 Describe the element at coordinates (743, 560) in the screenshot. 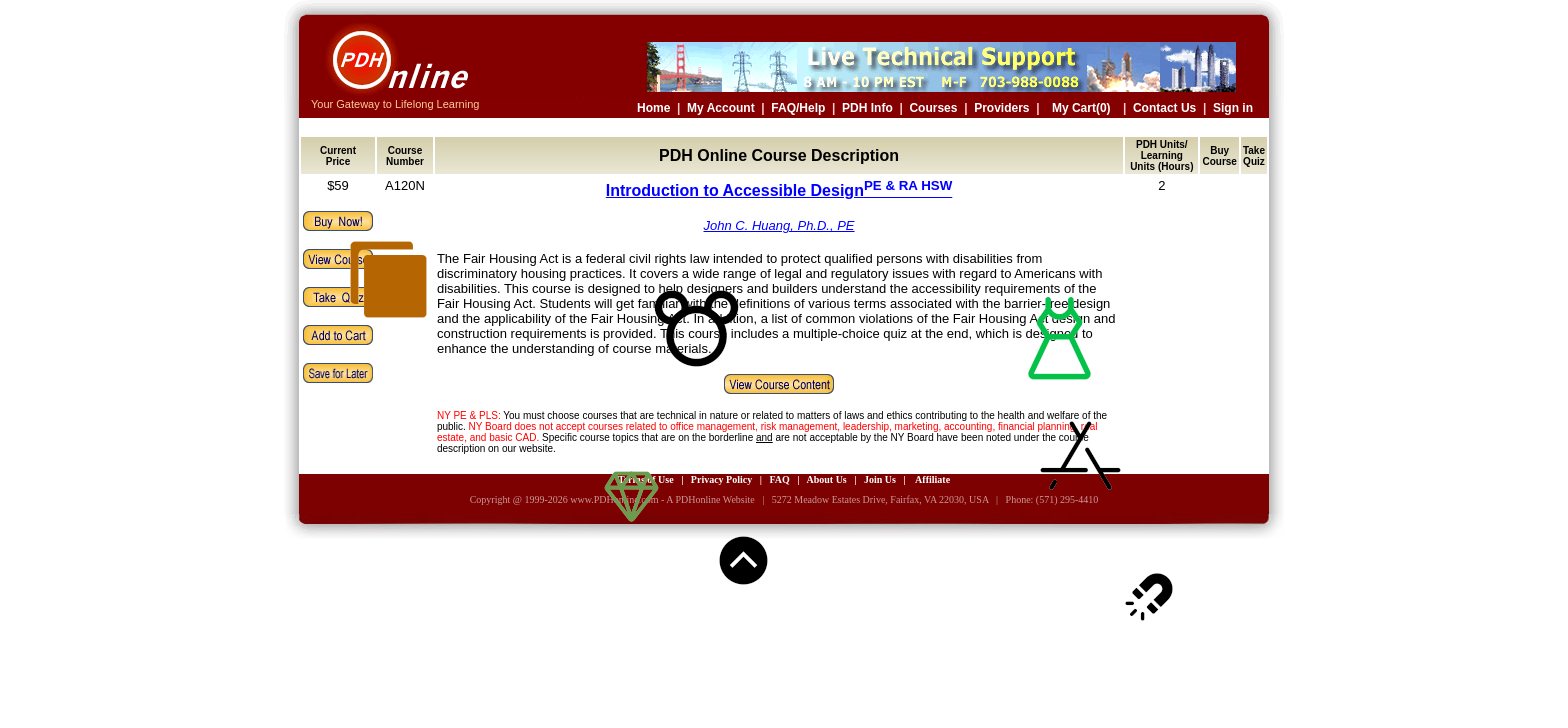

I see `scroll to top of page` at that location.